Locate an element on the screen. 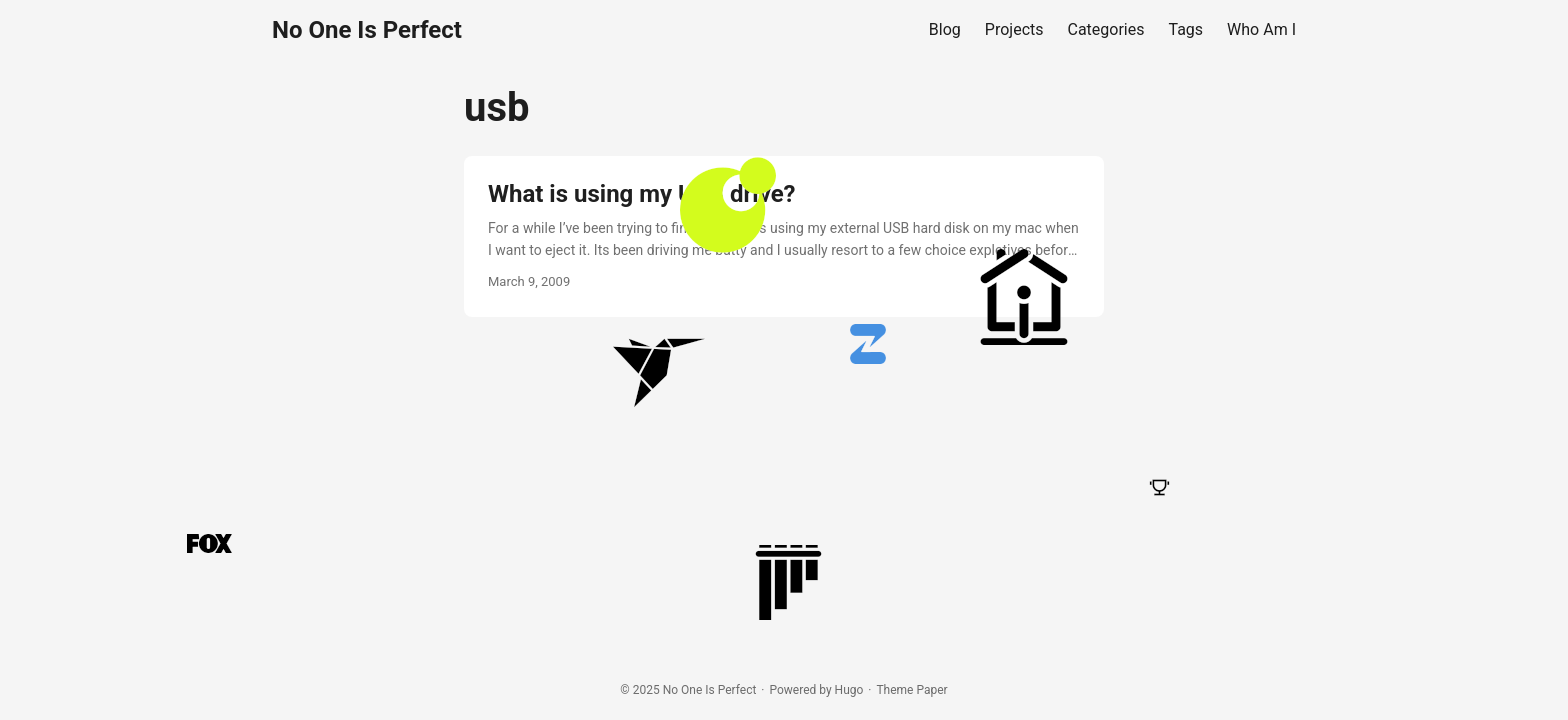 This screenshot has height=720, width=1568. Iconify logo - open source icon framework is located at coordinates (1024, 297).